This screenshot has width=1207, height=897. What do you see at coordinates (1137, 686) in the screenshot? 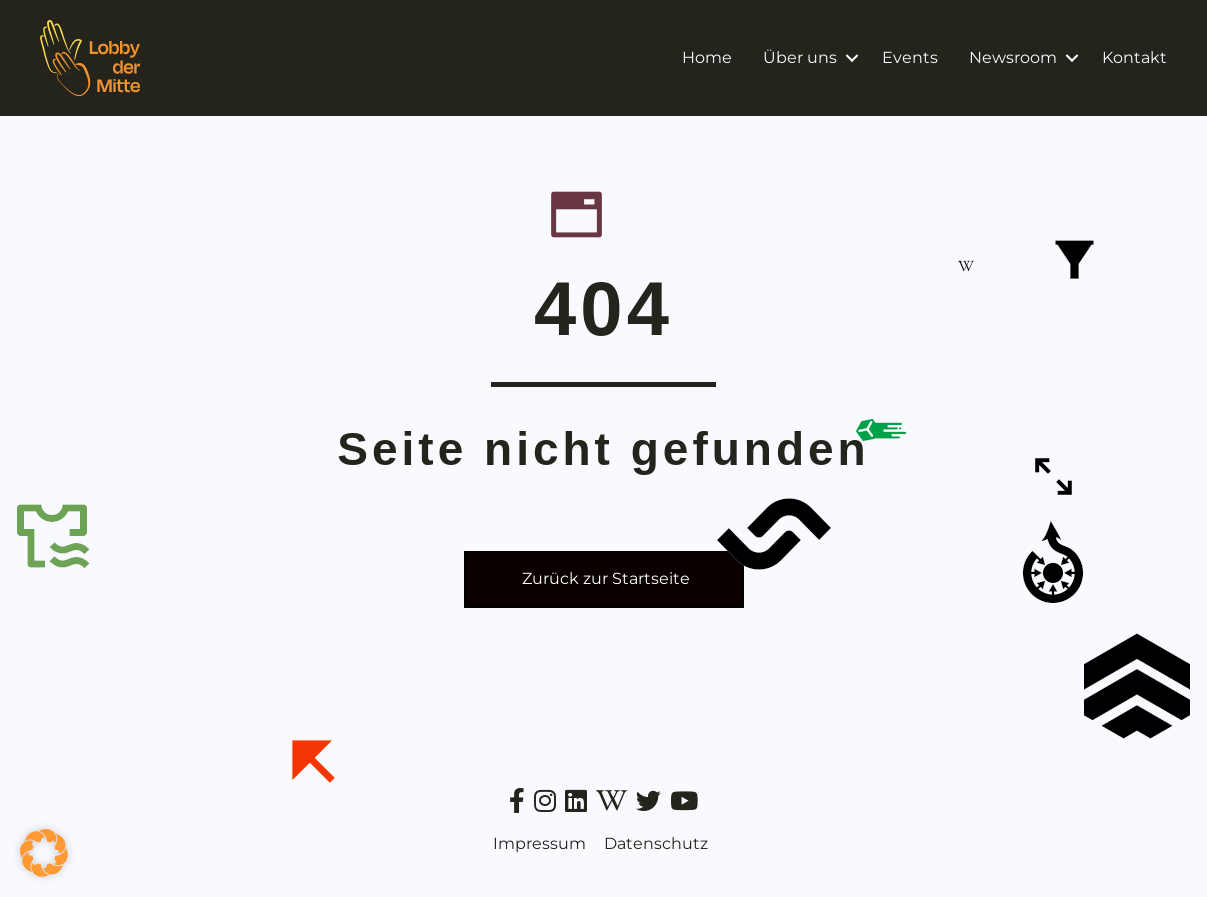
I see `open koyeb cloud platform` at bounding box center [1137, 686].